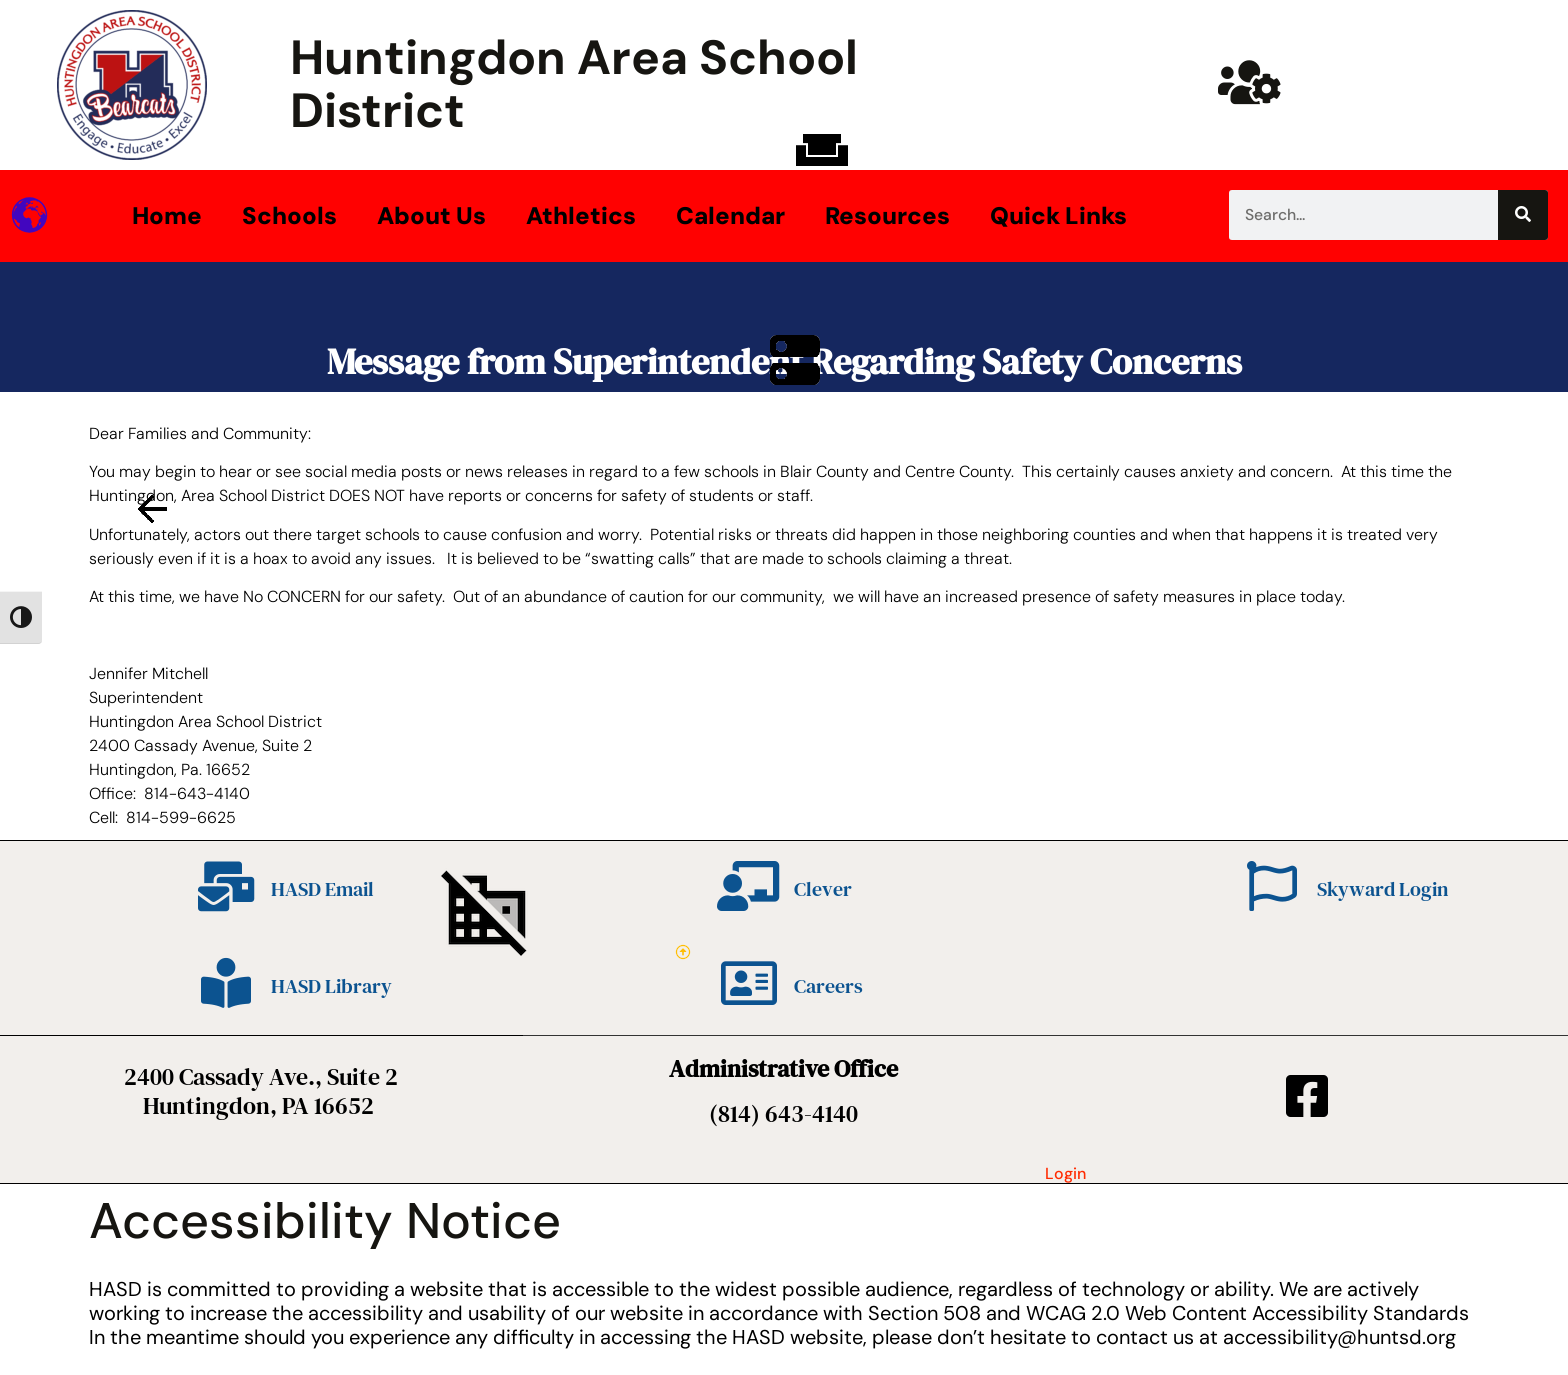 Image resolution: width=1568 pixels, height=1375 pixels. I want to click on view weekend or leisure activities, so click(822, 150).